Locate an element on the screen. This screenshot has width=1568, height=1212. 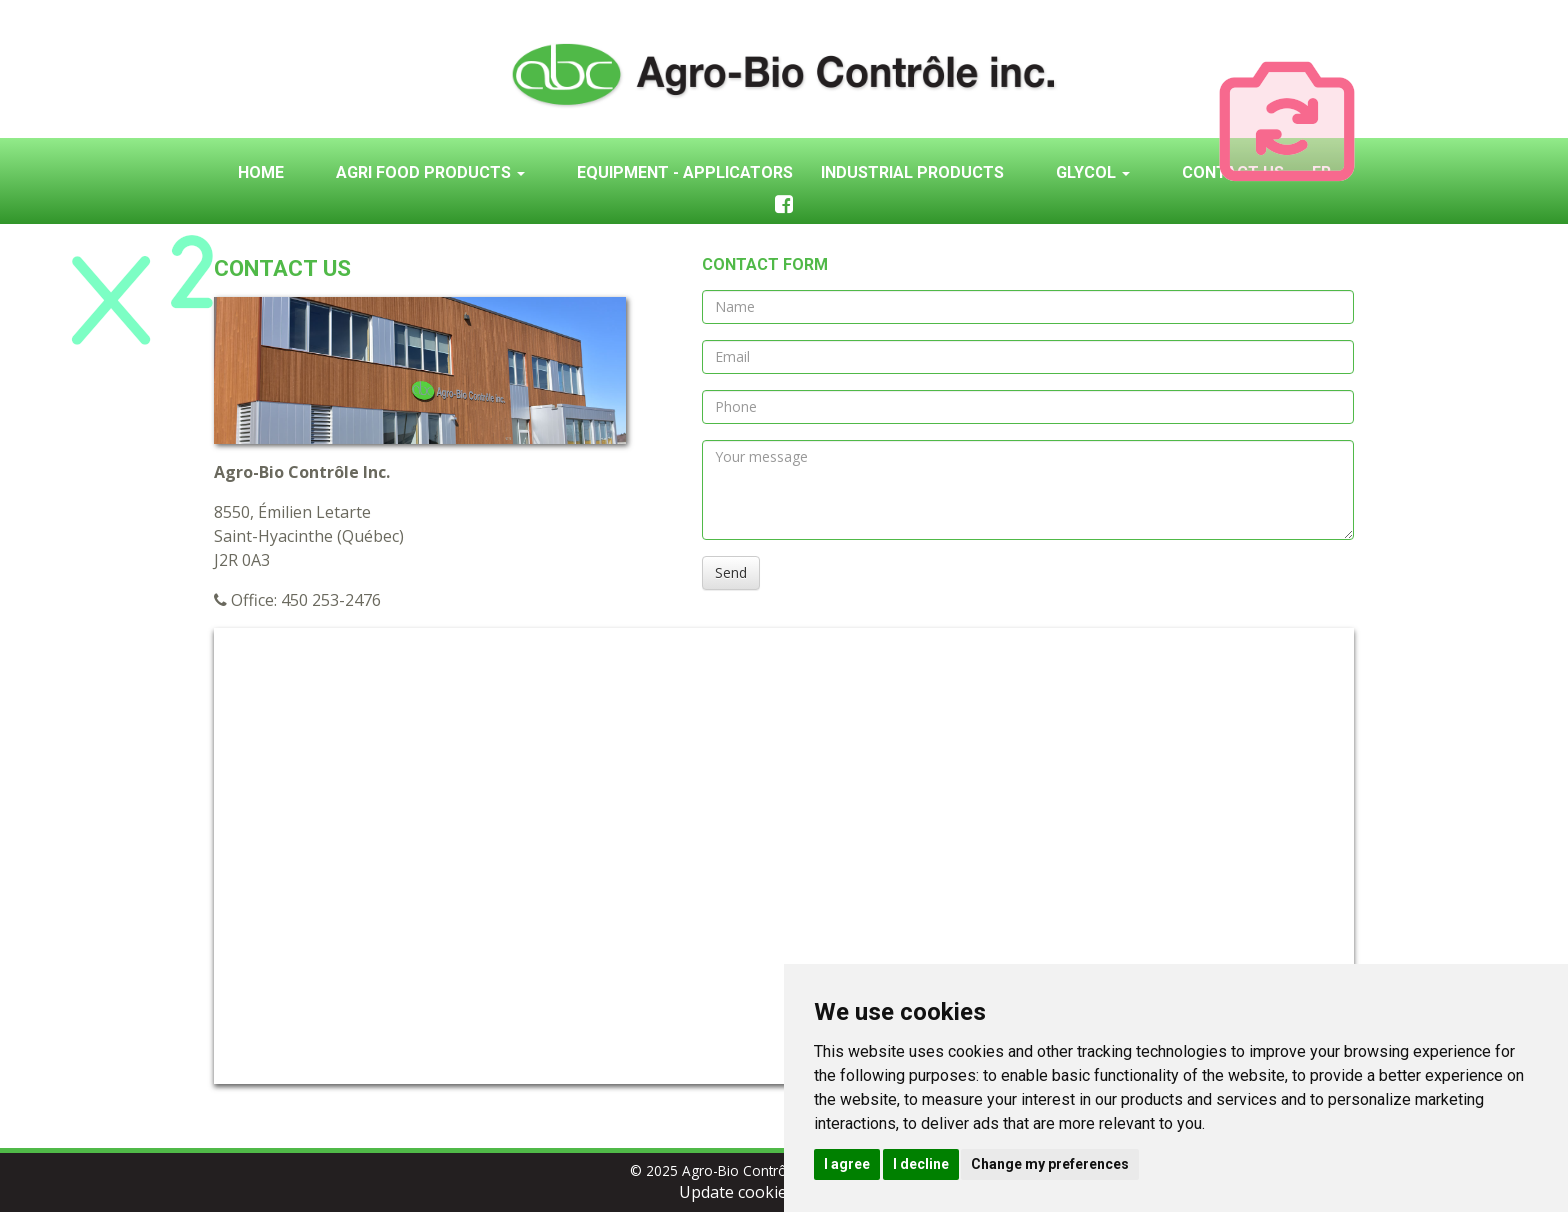
switch between front and rear camera is located at coordinates (1287, 124).